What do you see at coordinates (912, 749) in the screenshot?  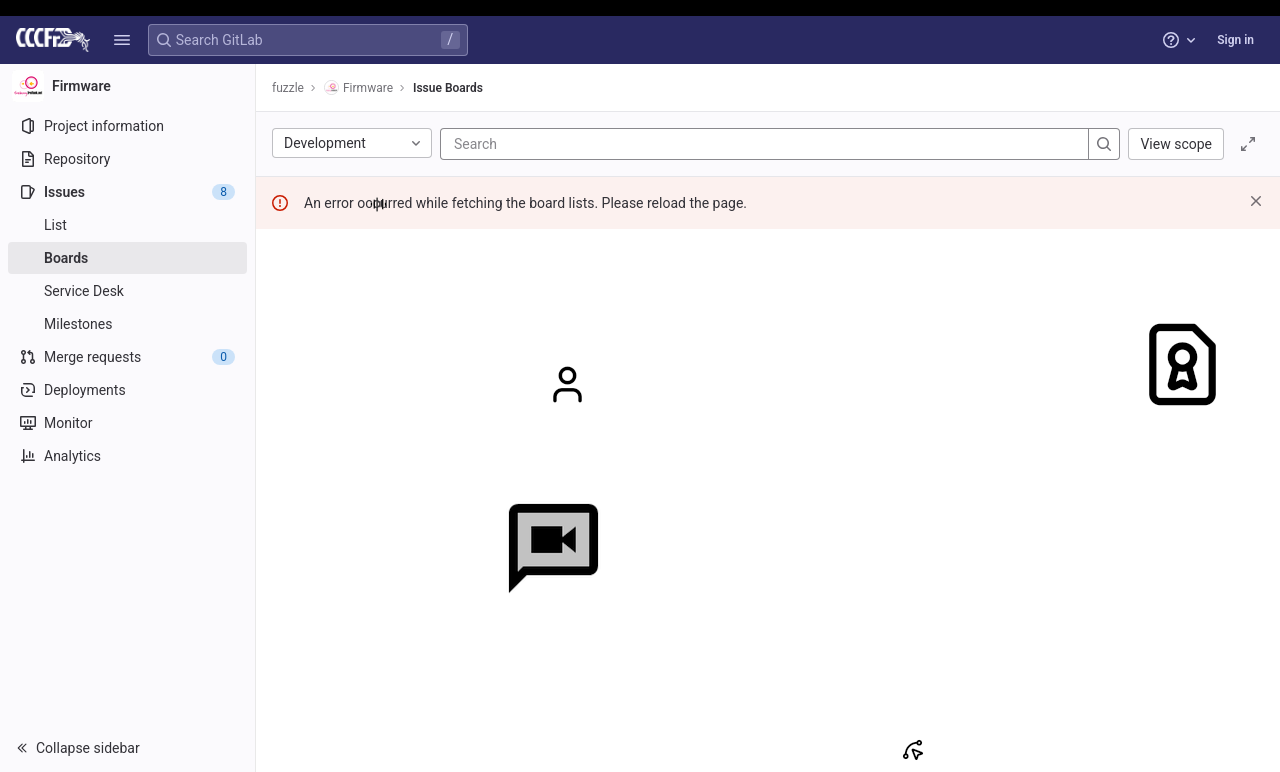 I see `edit or manipulate a vector path` at bounding box center [912, 749].